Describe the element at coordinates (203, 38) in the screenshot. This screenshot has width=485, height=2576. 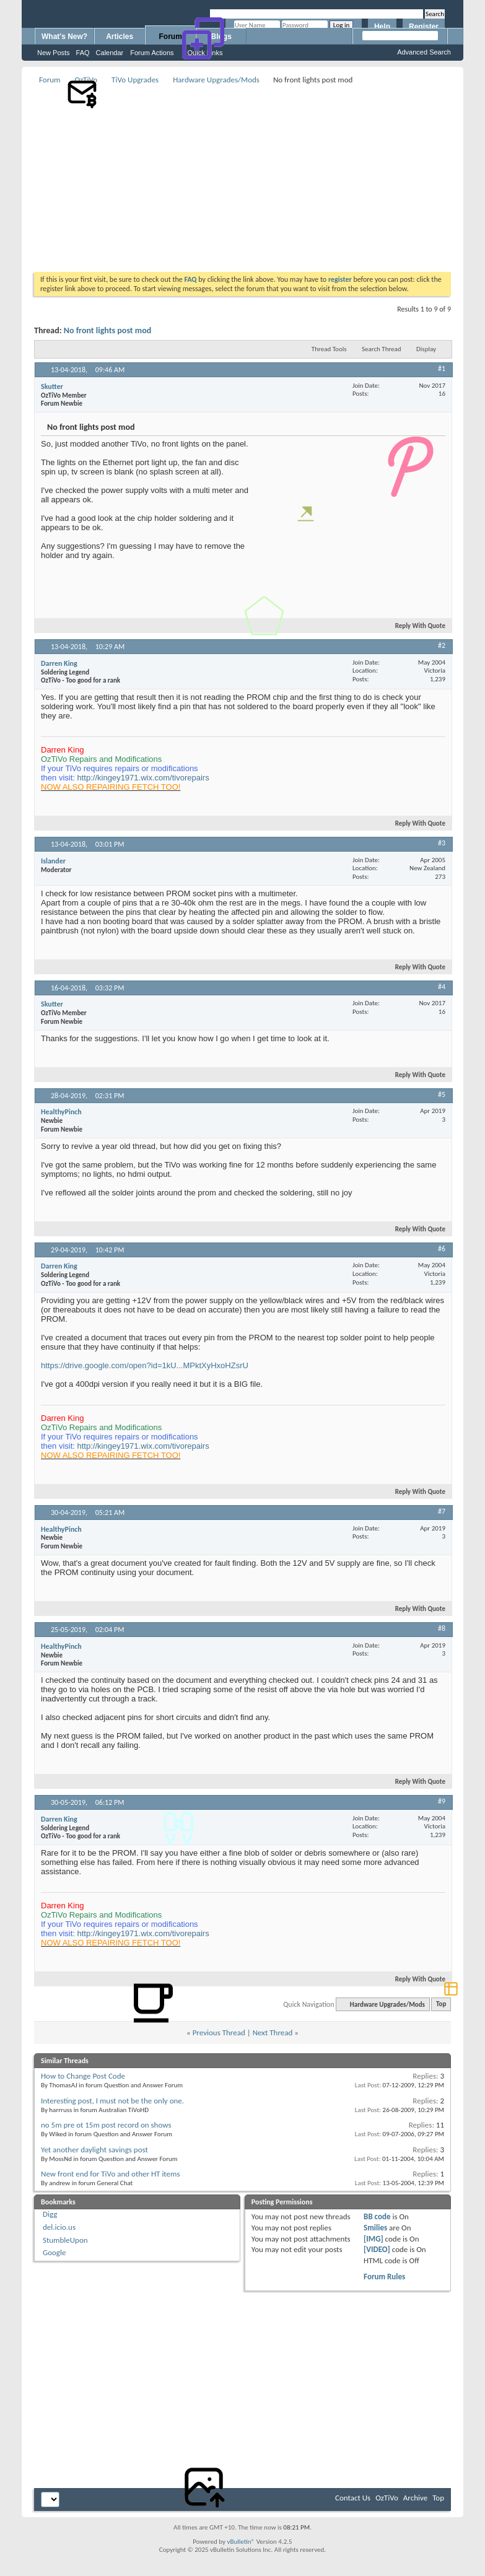
I see `duplicate or copy an item` at that location.